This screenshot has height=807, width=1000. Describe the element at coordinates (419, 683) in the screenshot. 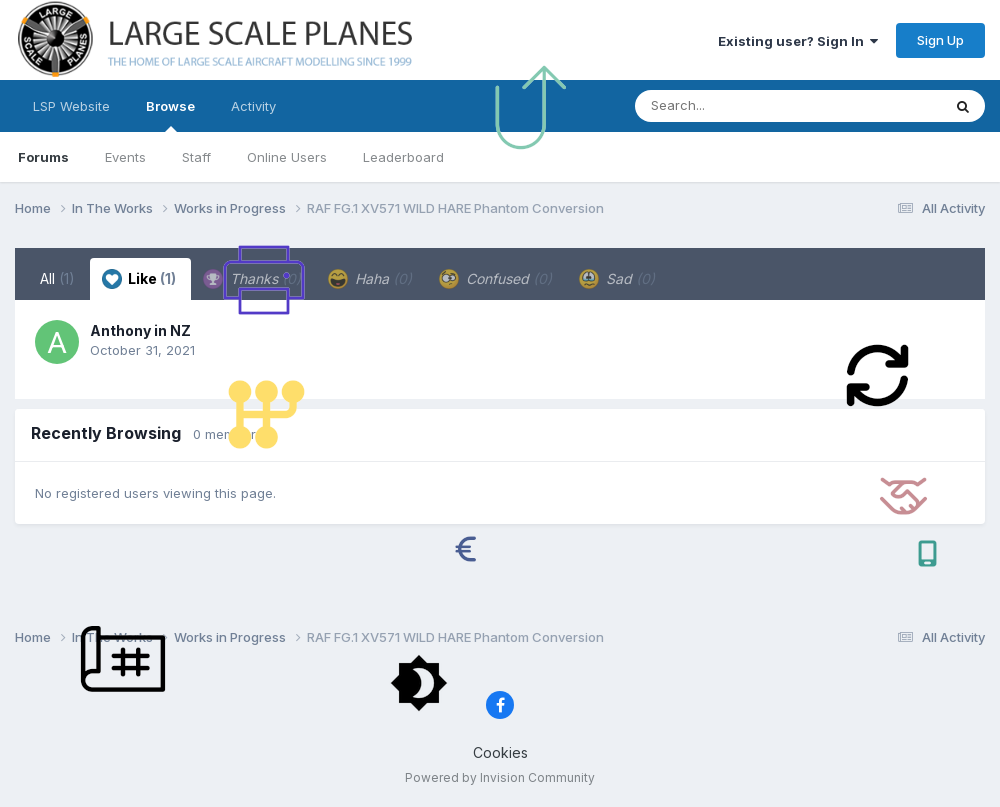

I see `toggle dark mode or night theme` at that location.